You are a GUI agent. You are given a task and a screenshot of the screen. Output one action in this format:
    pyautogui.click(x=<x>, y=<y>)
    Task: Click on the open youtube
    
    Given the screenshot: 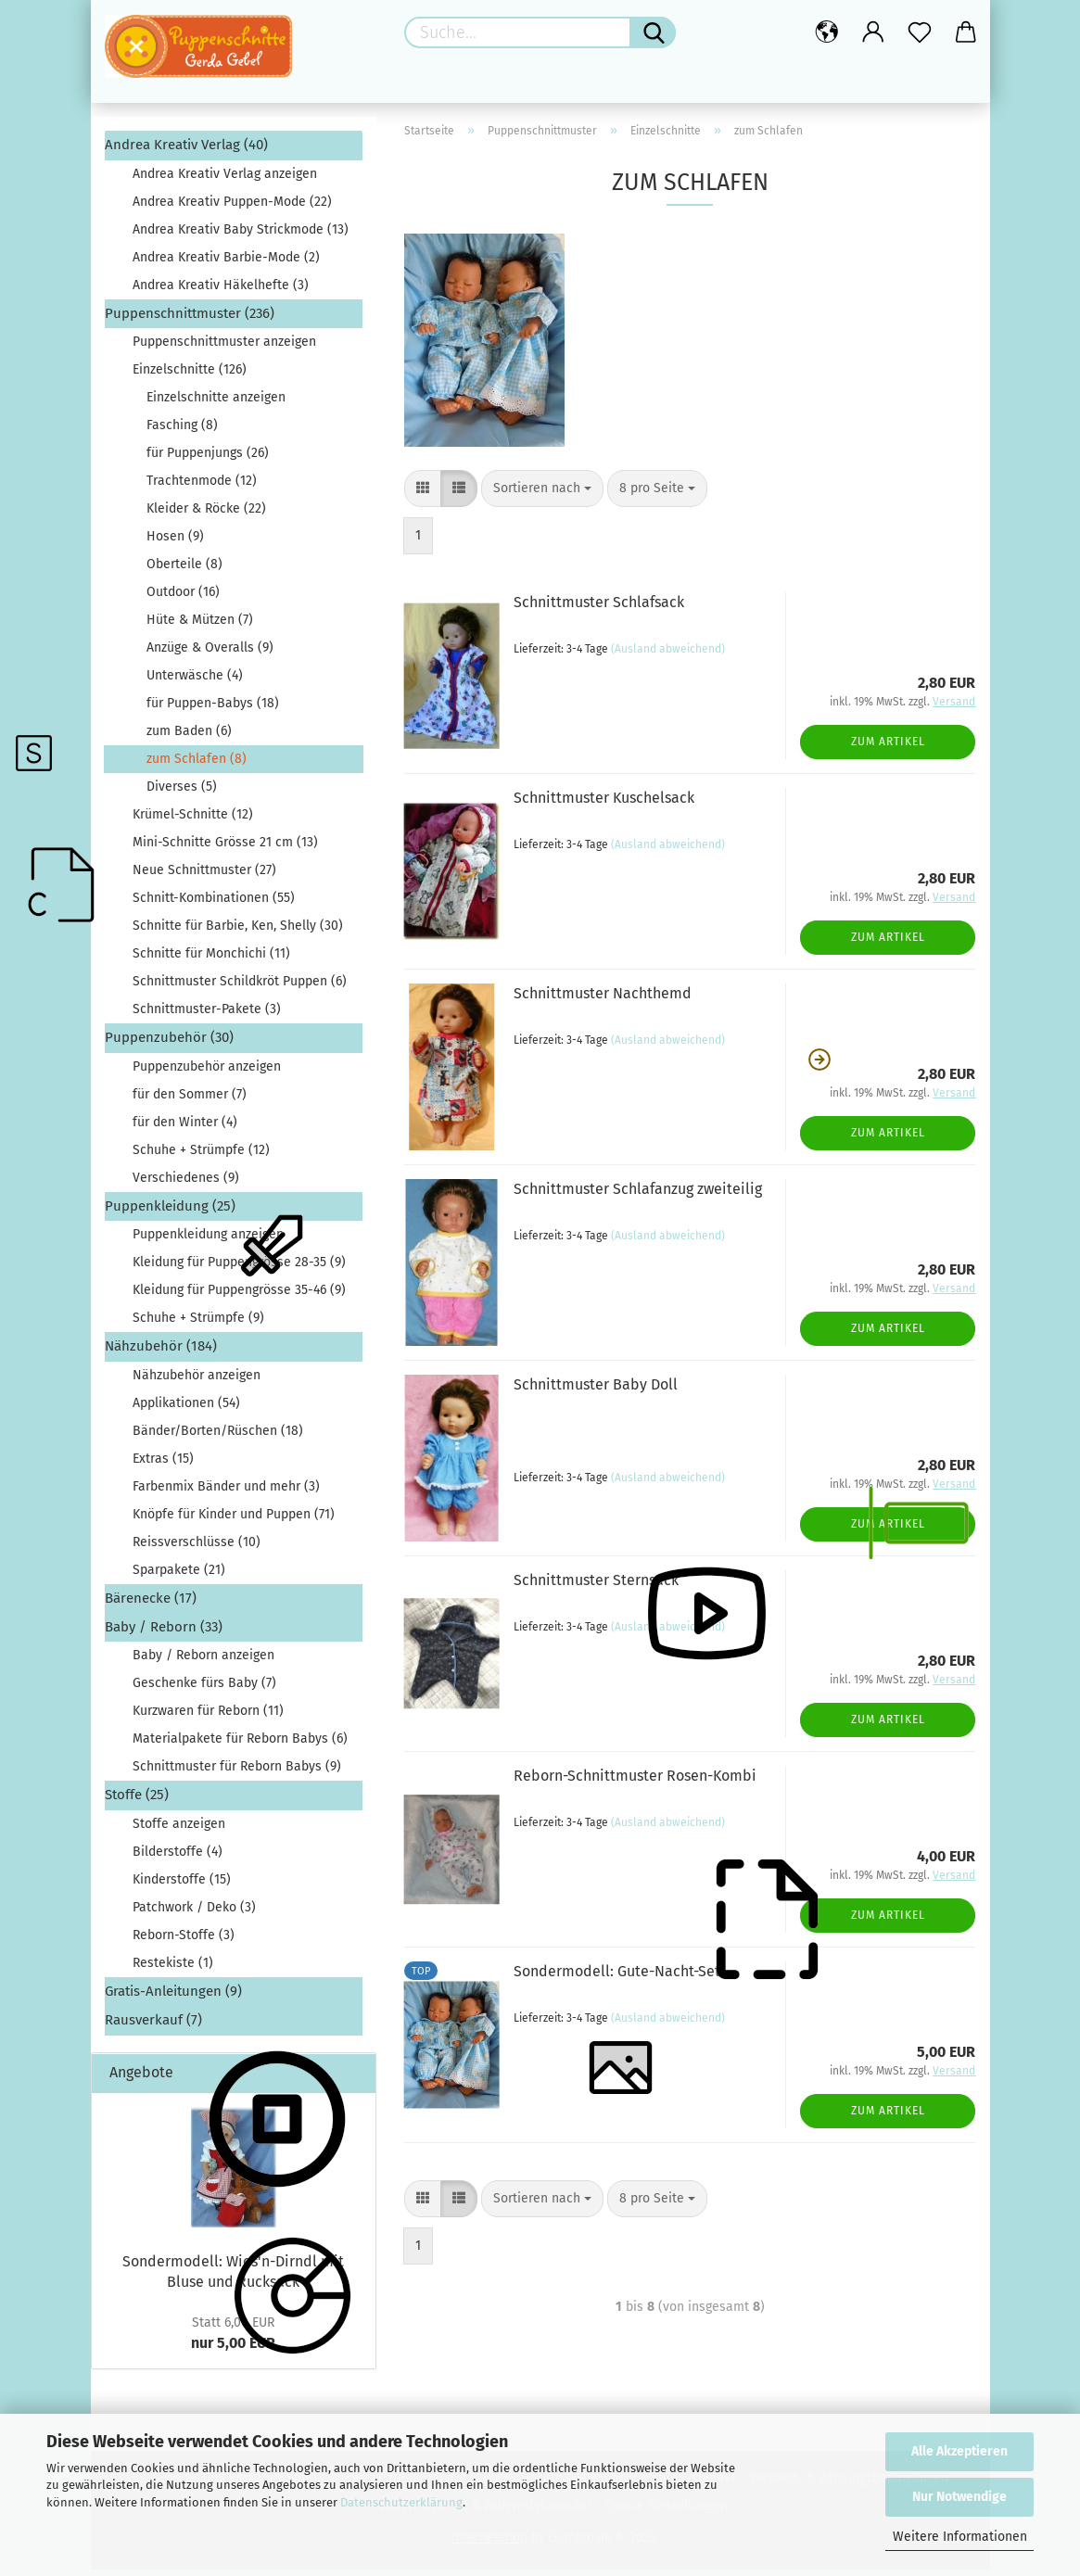 What is the action you would take?
    pyautogui.click(x=706, y=1613)
    